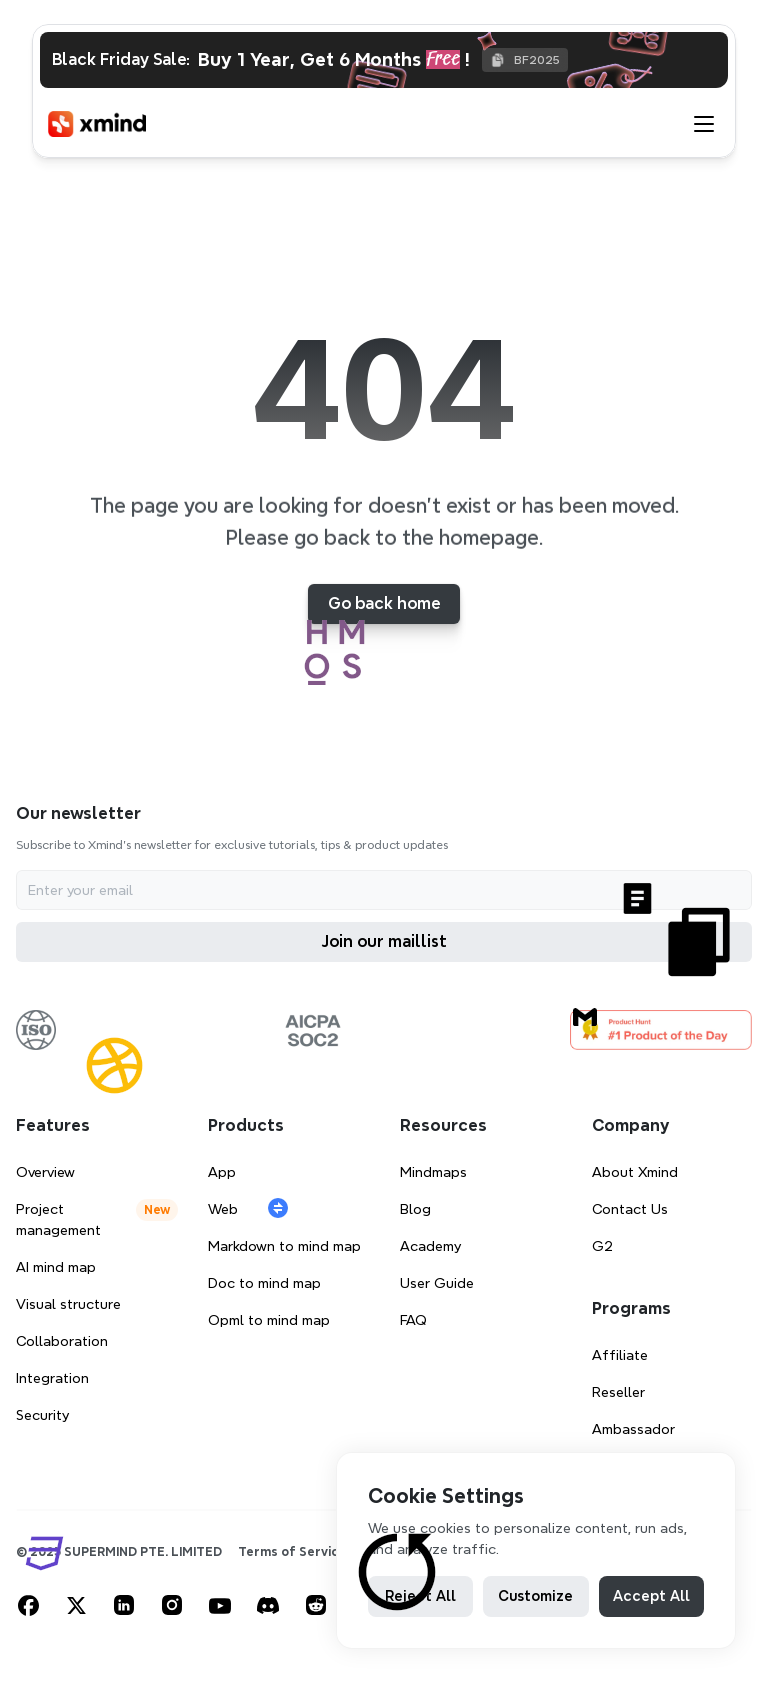  Describe the element at coordinates (637, 898) in the screenshot. I see `view document list or file directory` at that location.